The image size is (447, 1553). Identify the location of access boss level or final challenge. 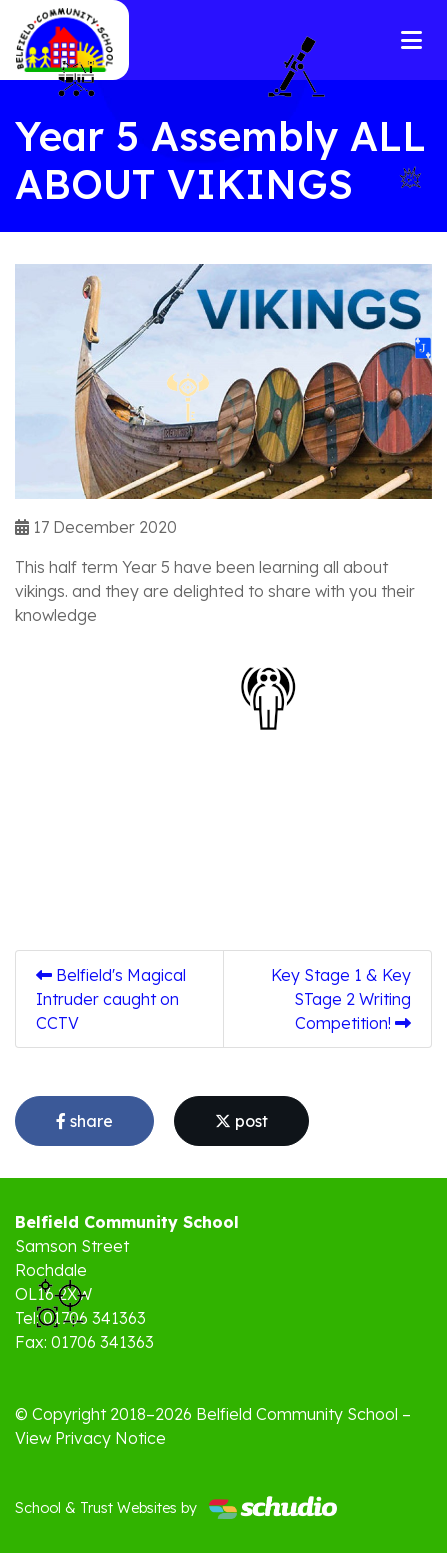
(188, 397).